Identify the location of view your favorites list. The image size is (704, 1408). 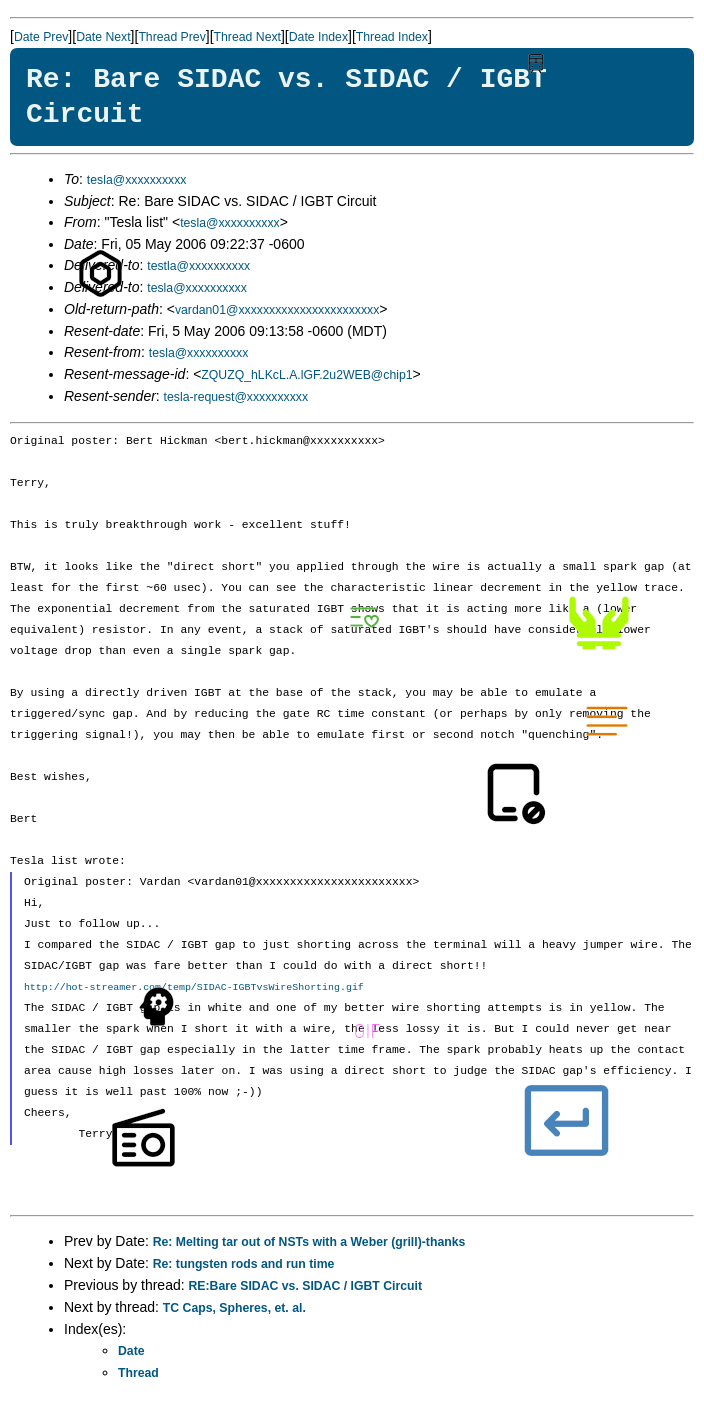
(363, 617).